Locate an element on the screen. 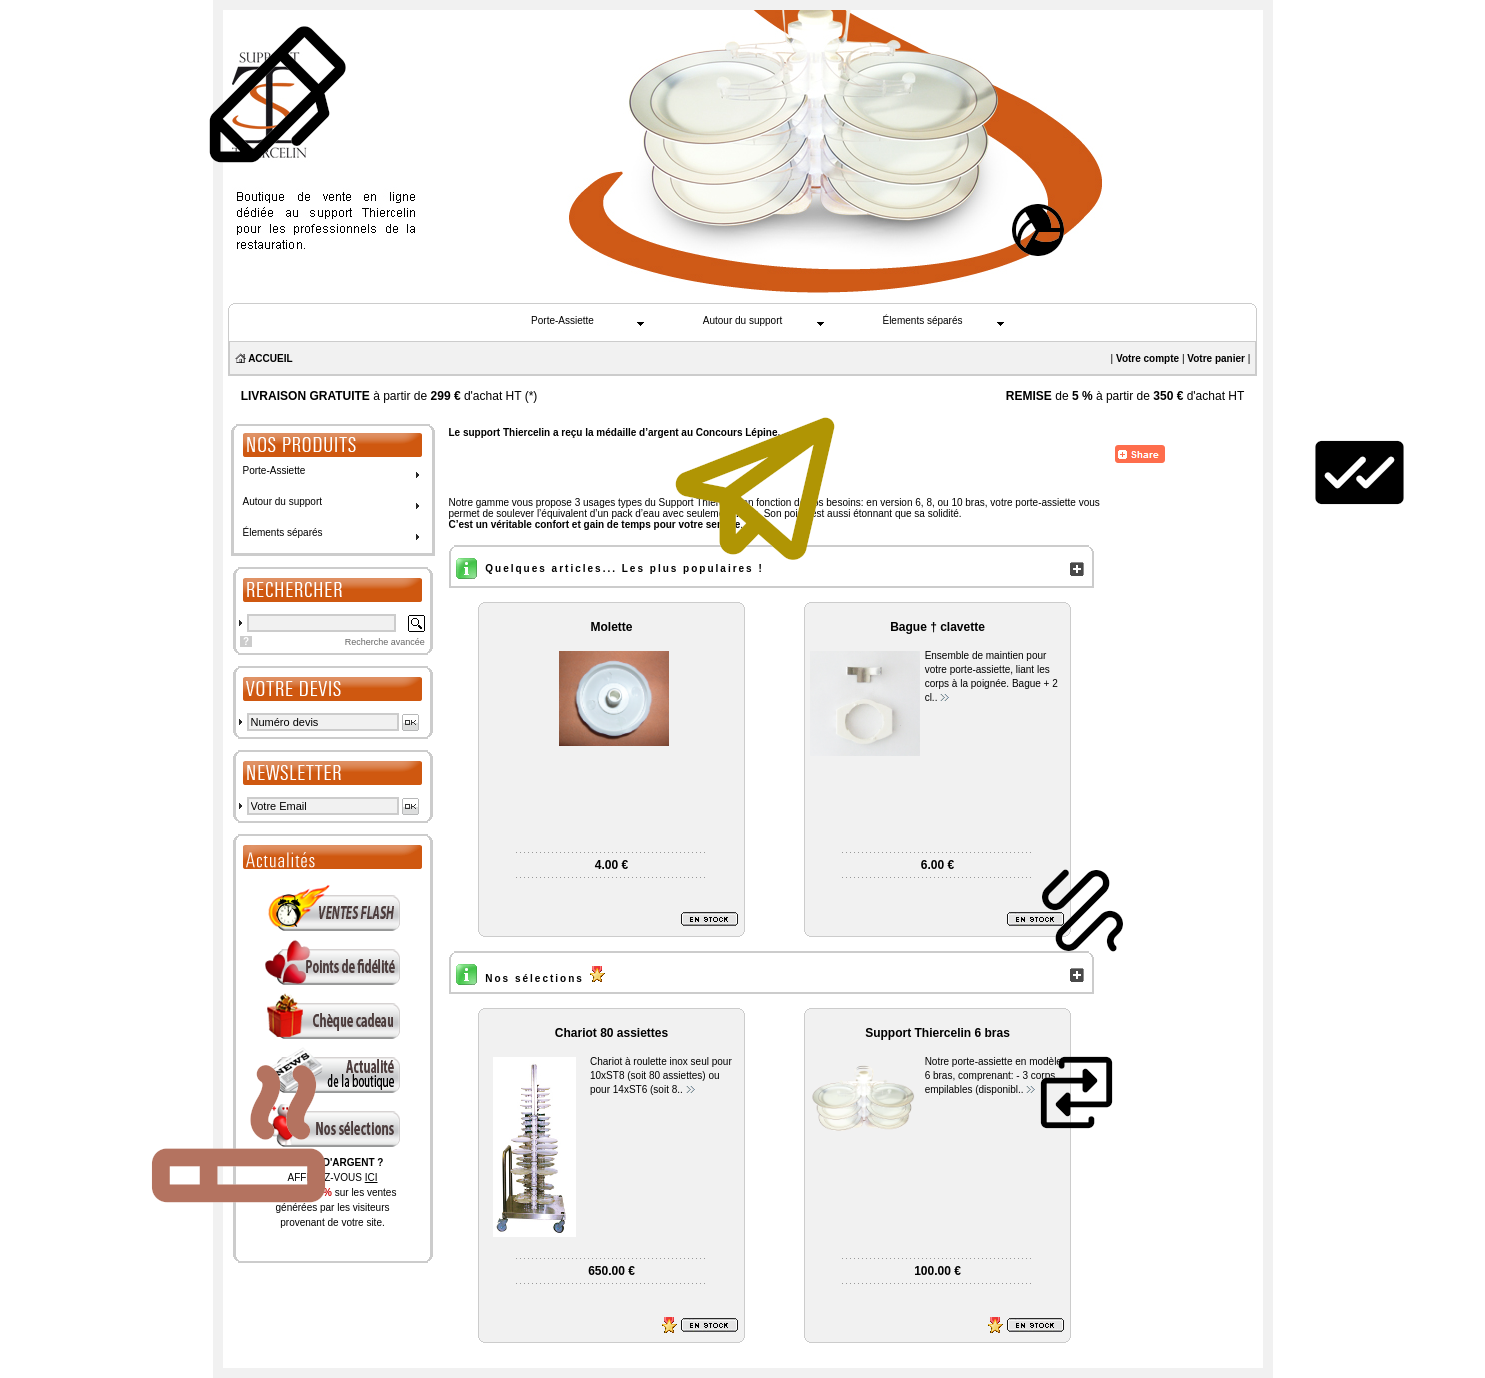  access volleyball or beach sports content is located at coordinates (1038, 230).